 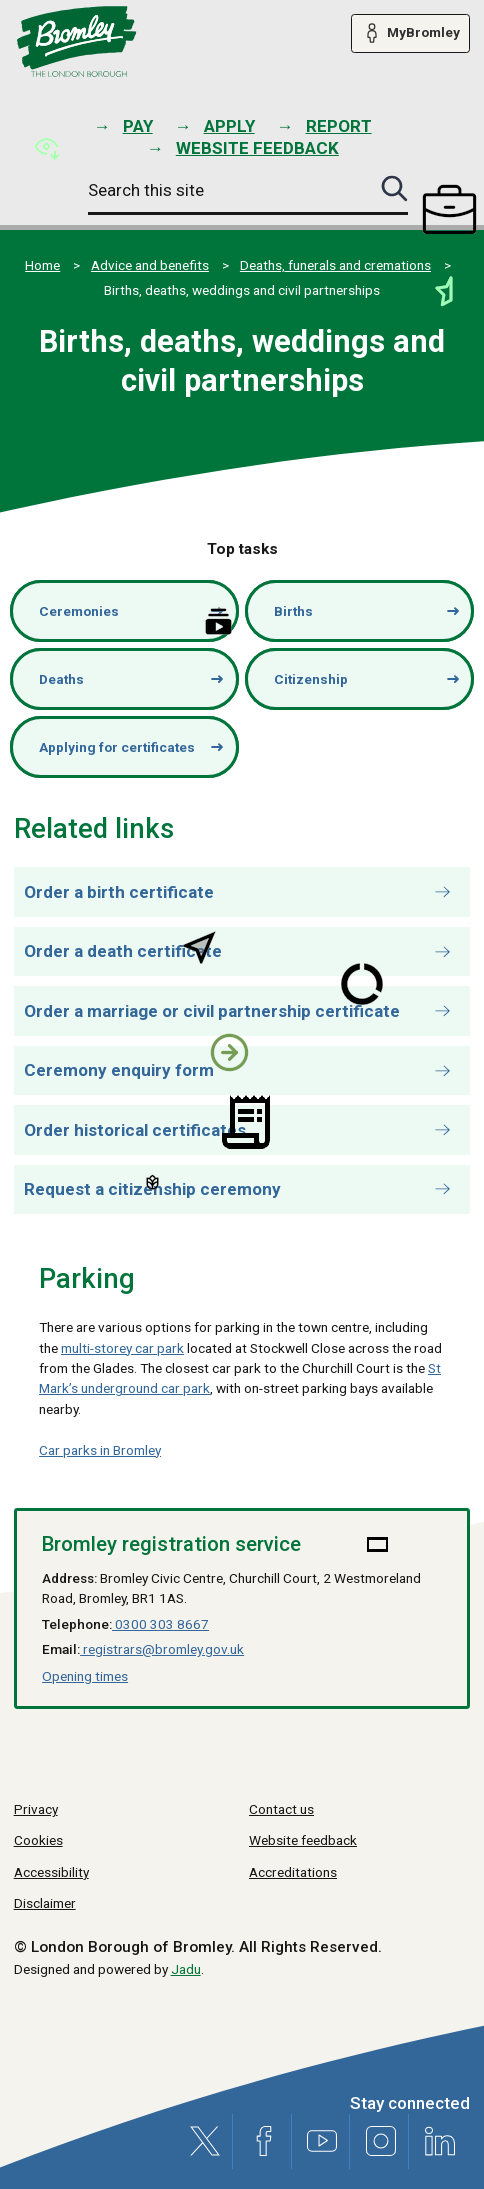 I want to click on access navigation or directions, so click(x=199, y=947).